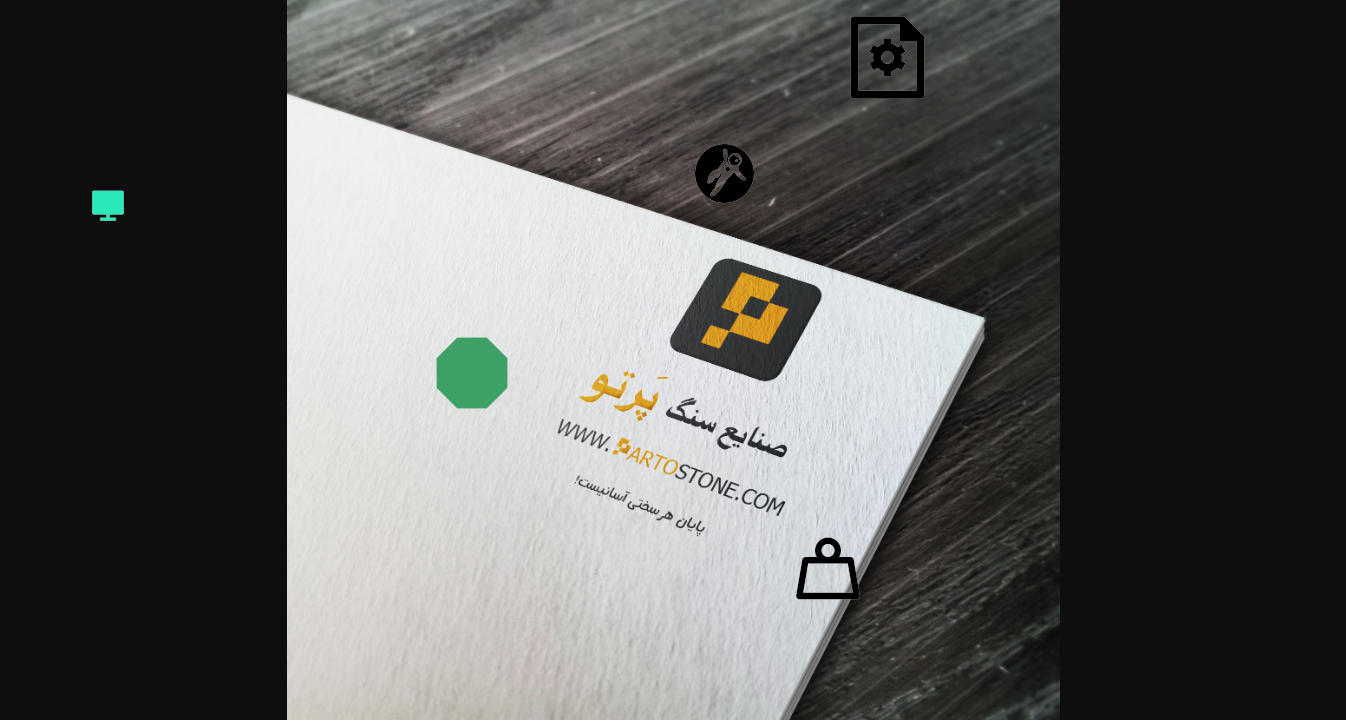 This screenshot has width=1346, height=720. What do you see at coordinates (472, 373) in the screenshot?
I see `stop or warning indicator` at bounding box center [472, 373].